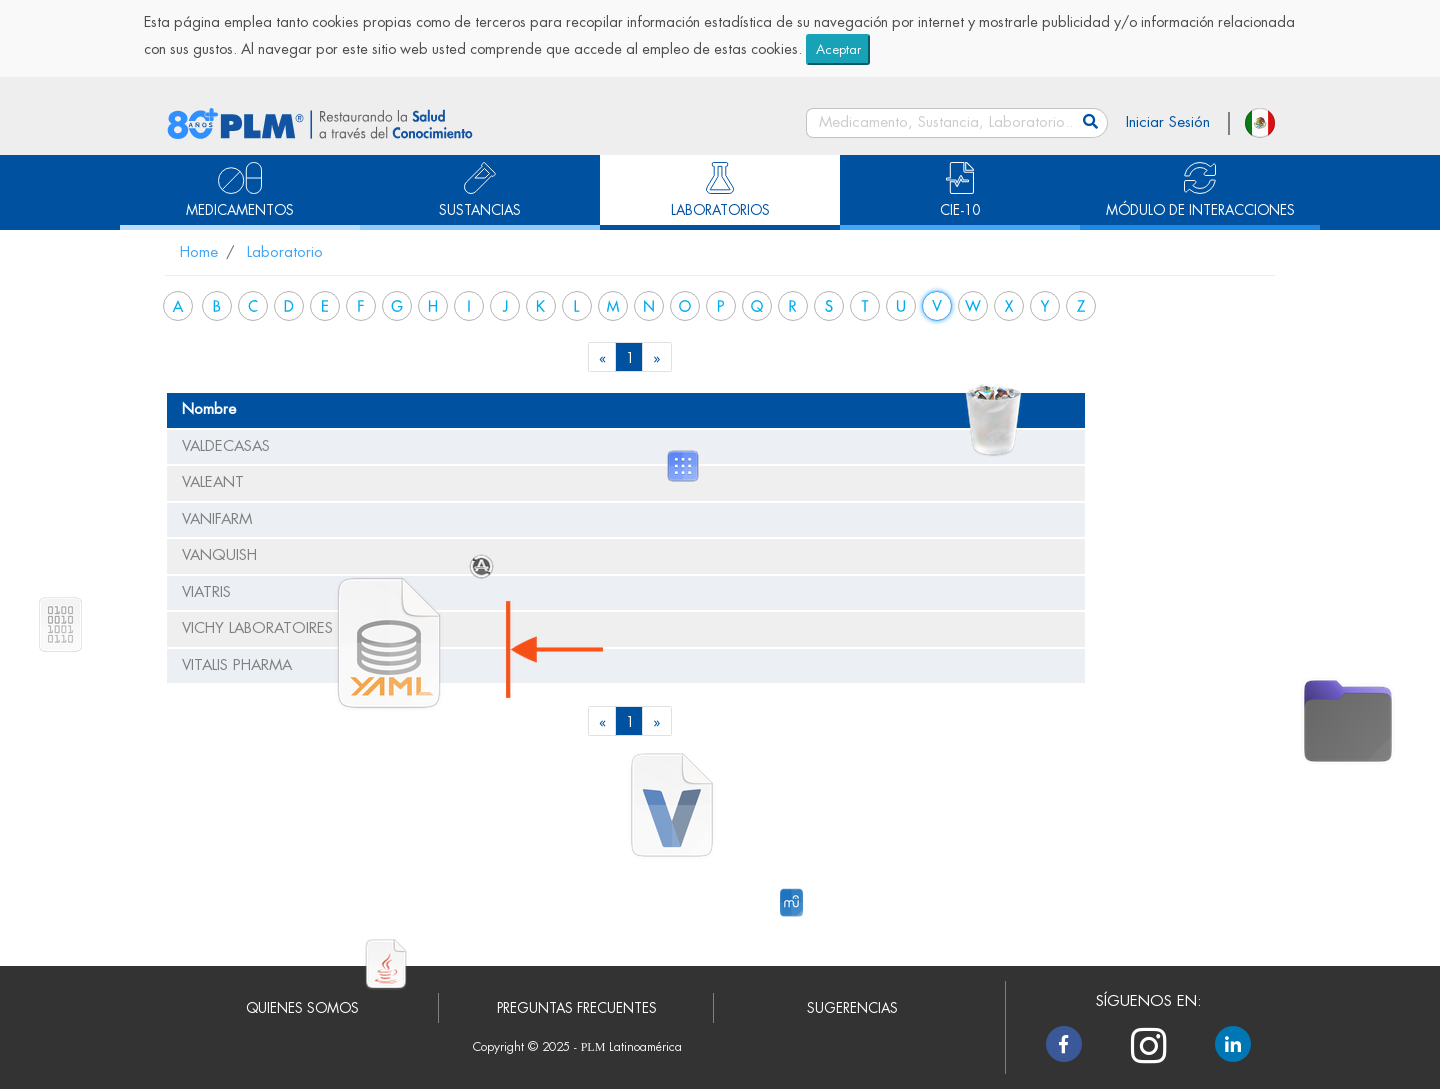 The height and width of the screenshot is (1089, 1440). I want to click on open the software update manager, so click(481, 566).